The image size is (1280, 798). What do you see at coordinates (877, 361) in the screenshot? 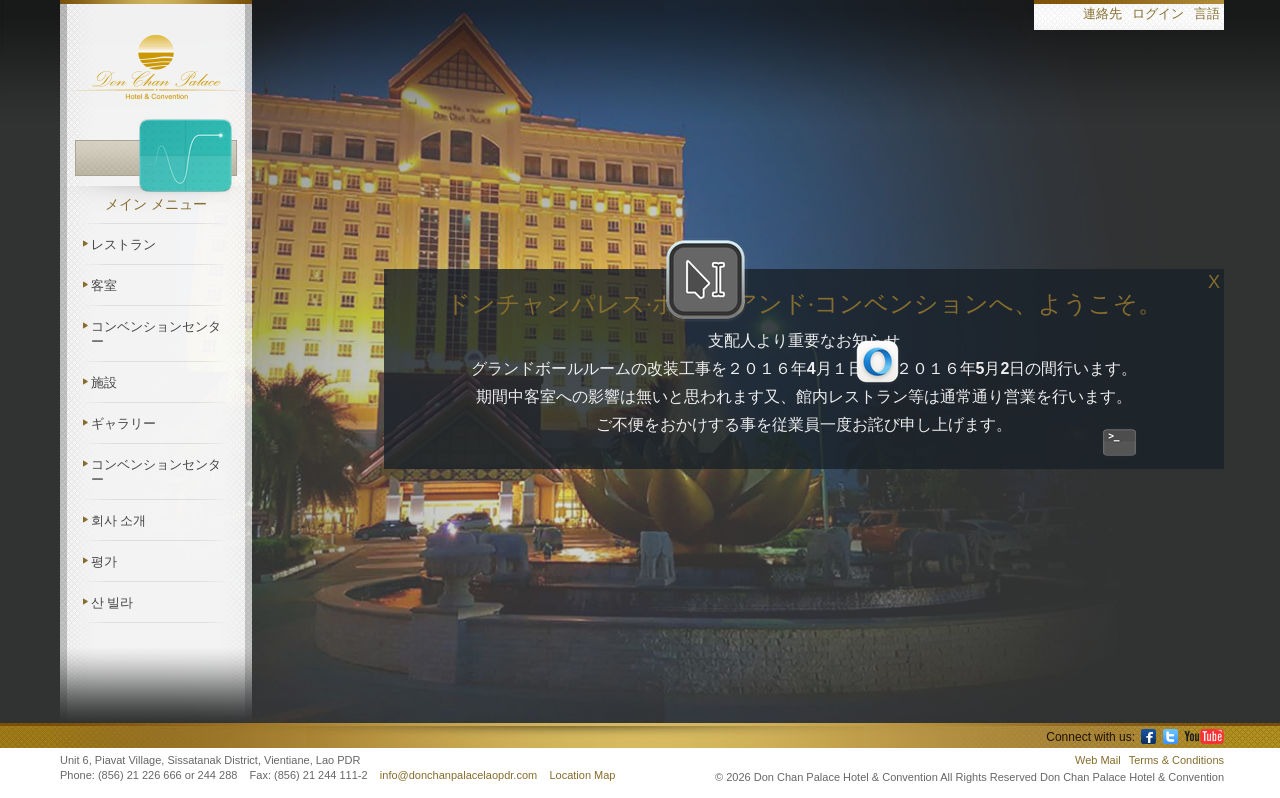
I see `open opera beta browser` at bounding box center [877, 361].